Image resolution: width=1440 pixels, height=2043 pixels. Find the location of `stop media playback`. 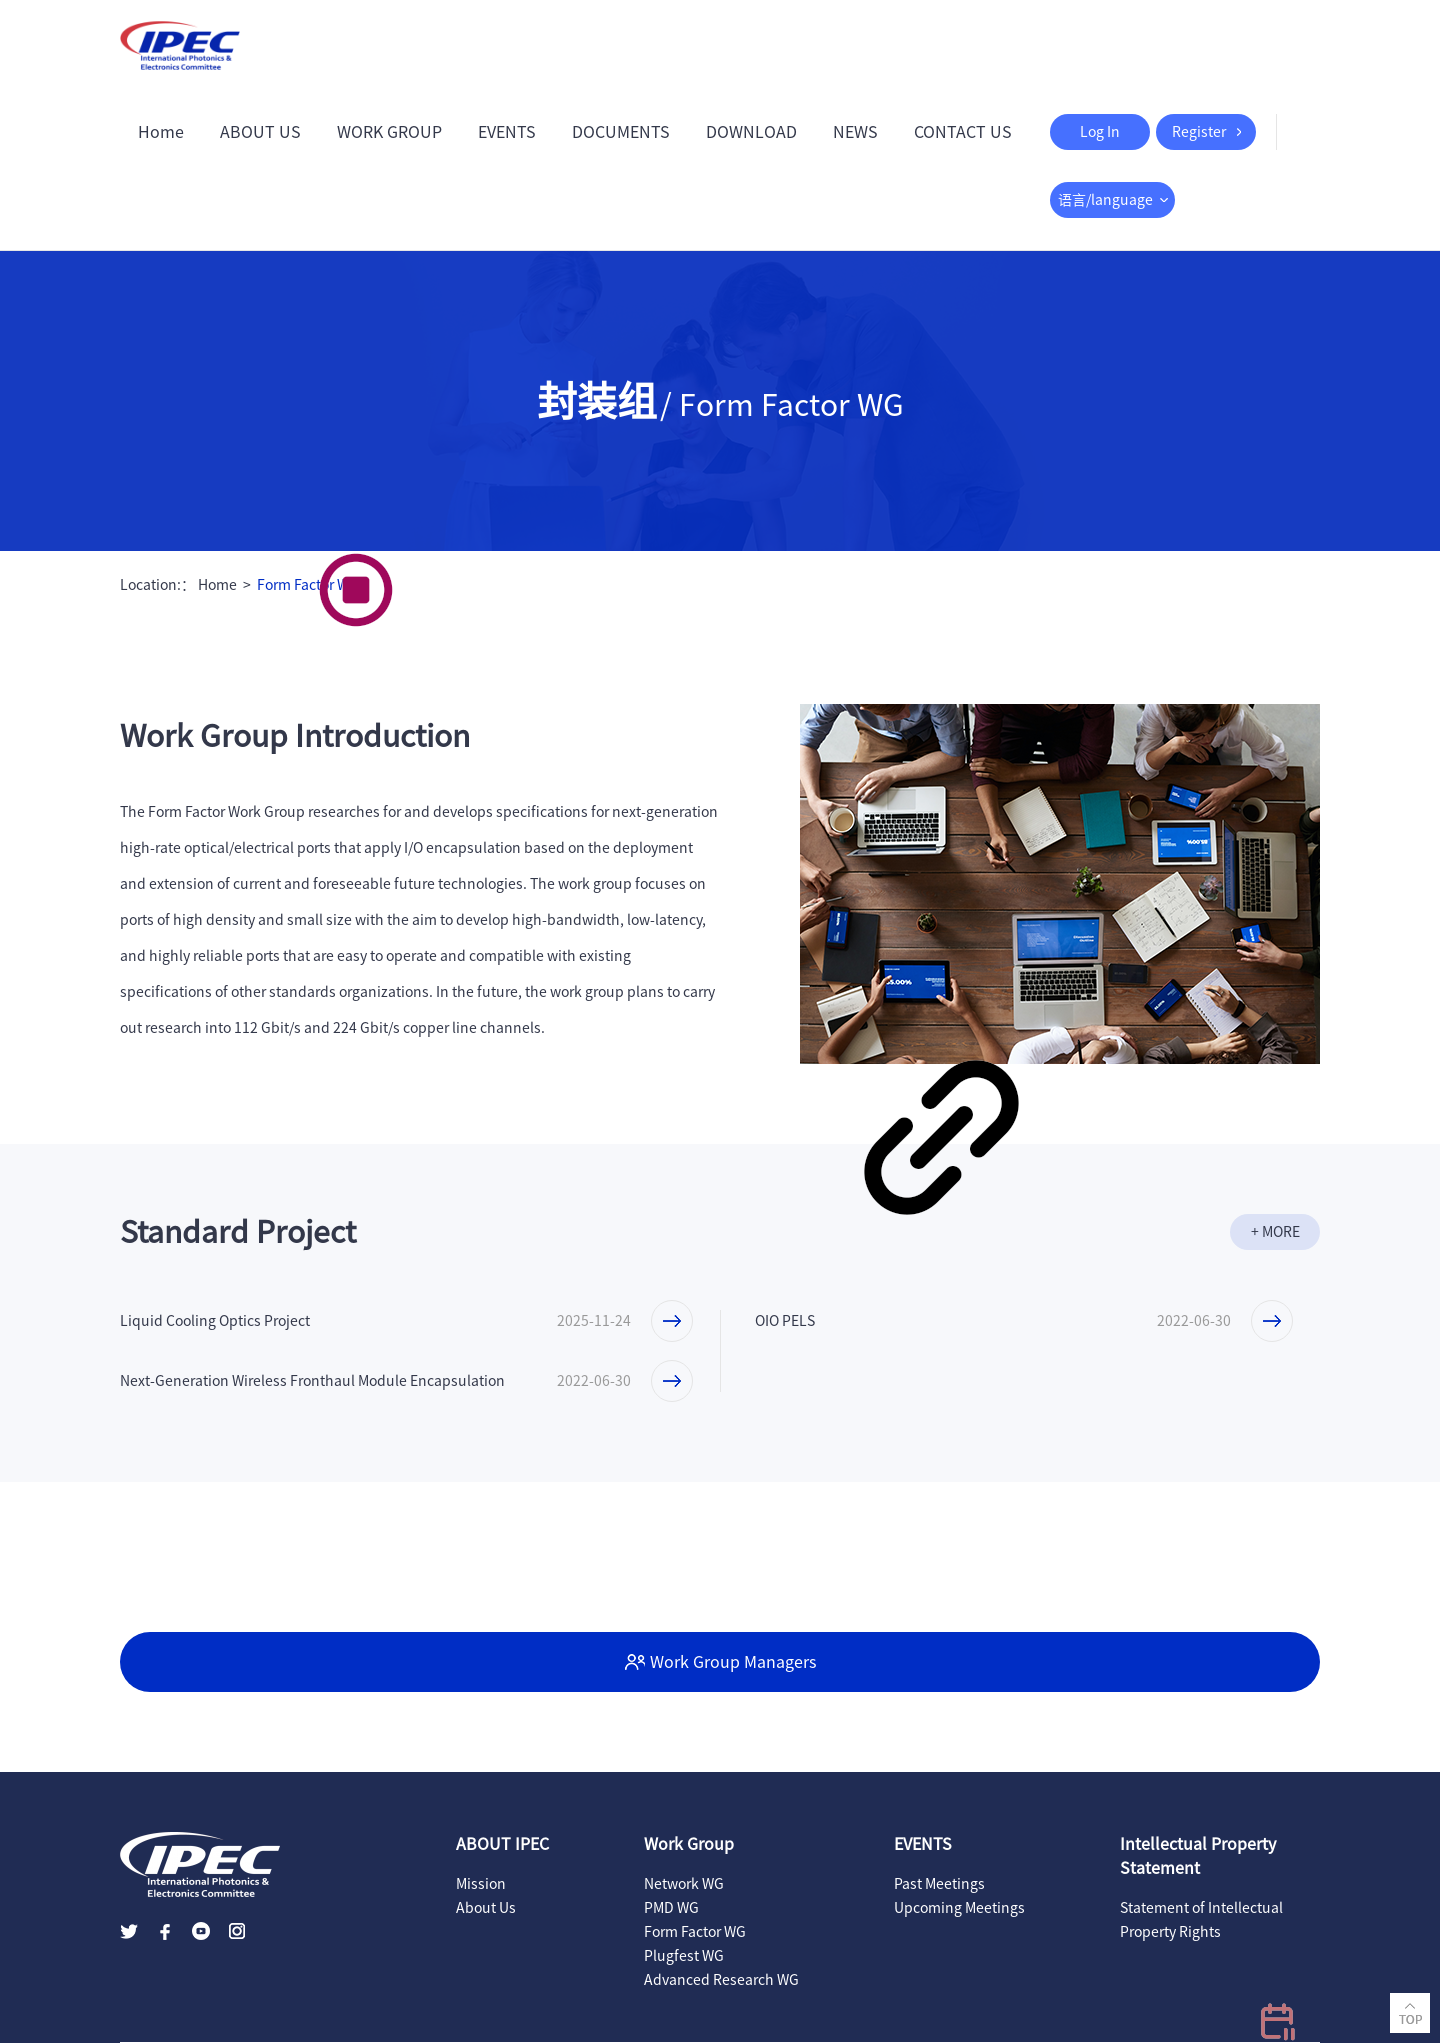

stop media playback is located at coordinates (356, 590).